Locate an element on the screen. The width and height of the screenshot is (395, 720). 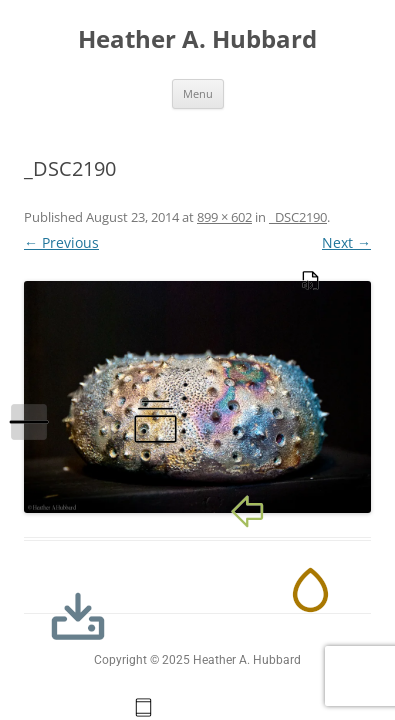
download a file to your device is located at coordinates (78, 619).